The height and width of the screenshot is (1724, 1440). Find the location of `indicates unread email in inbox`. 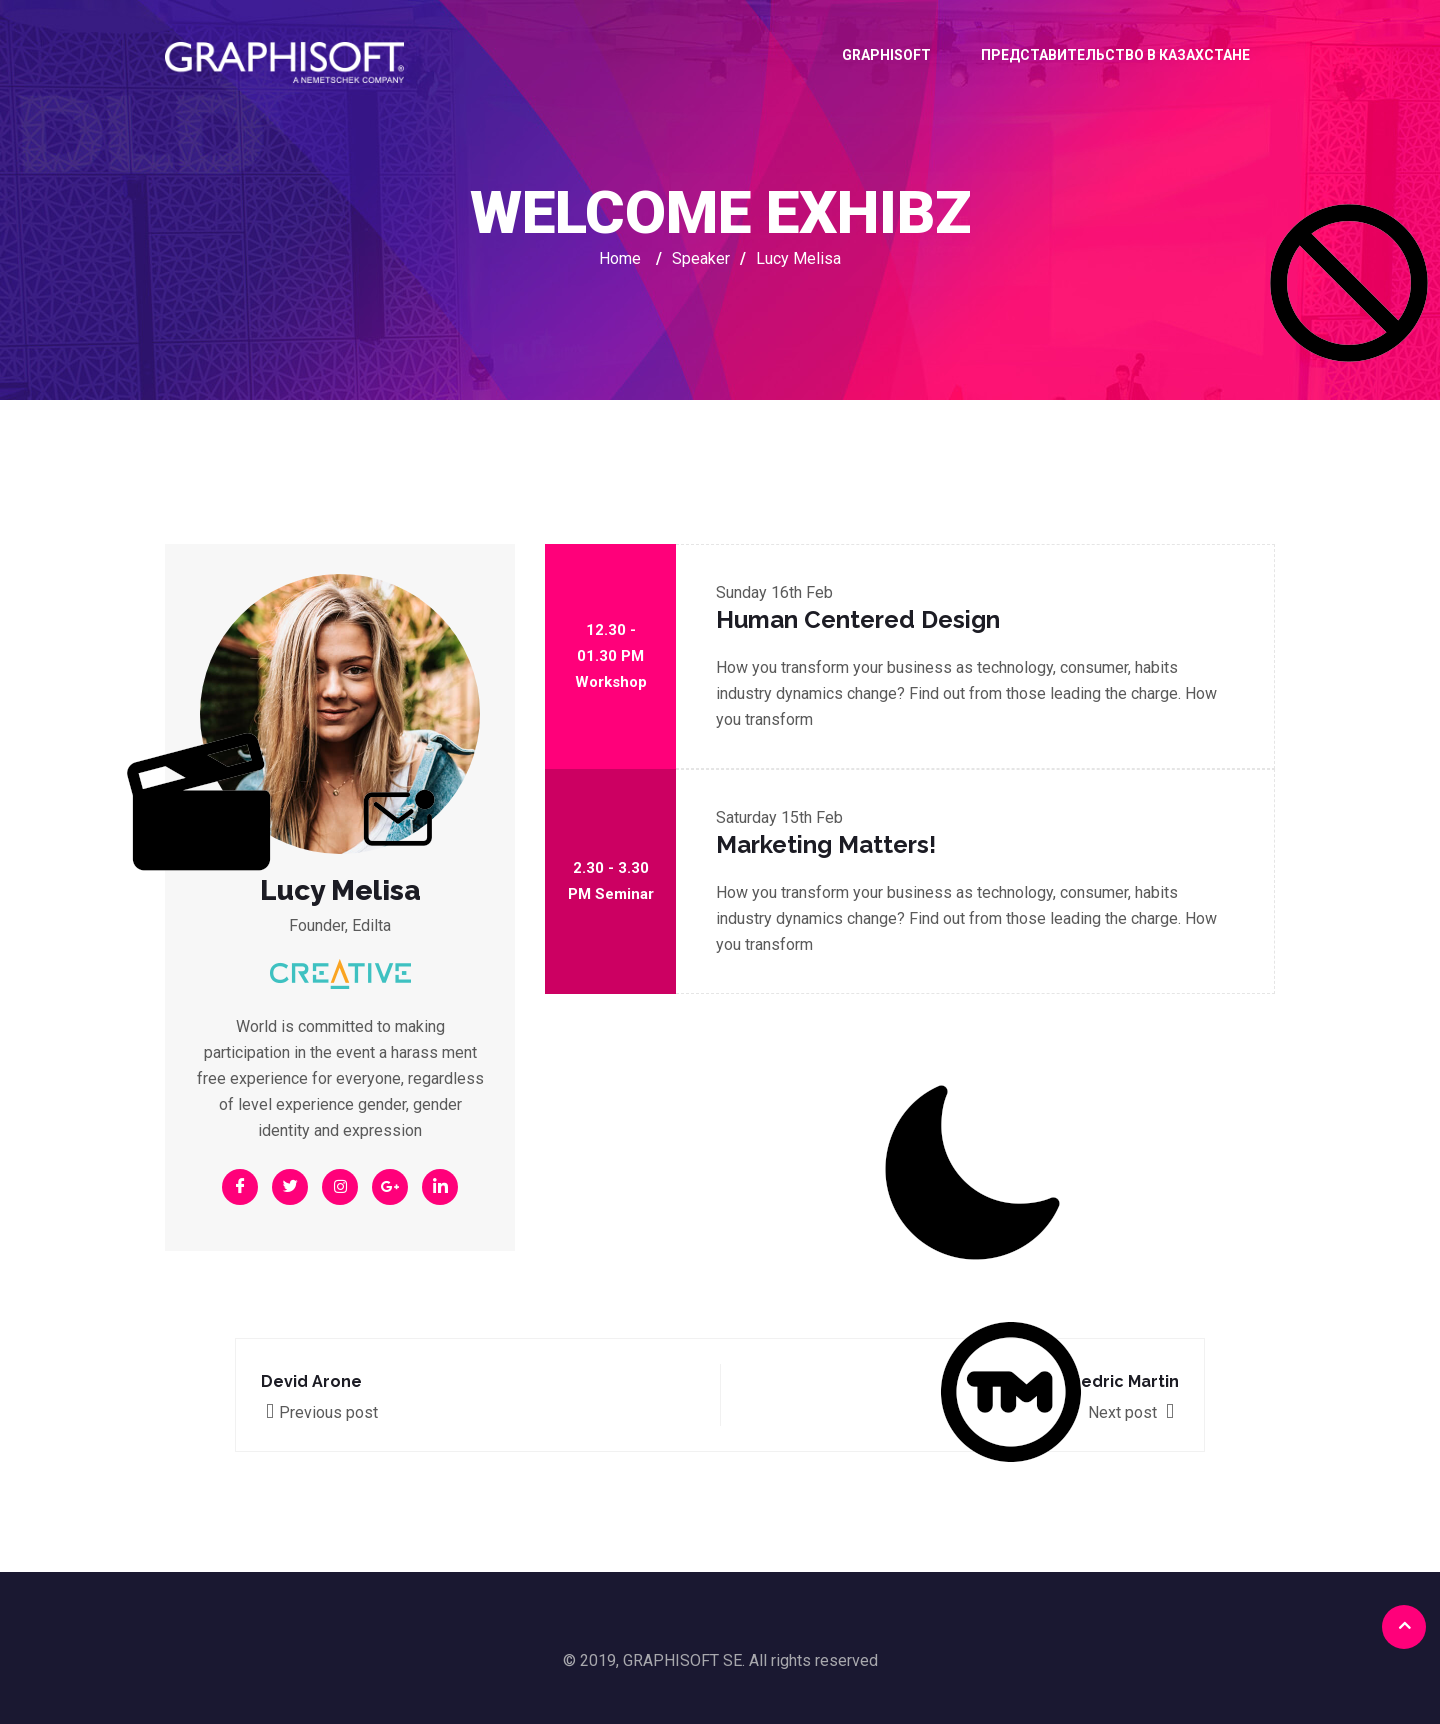

indicates unread email in inbox is located at coordinates (398, 819).